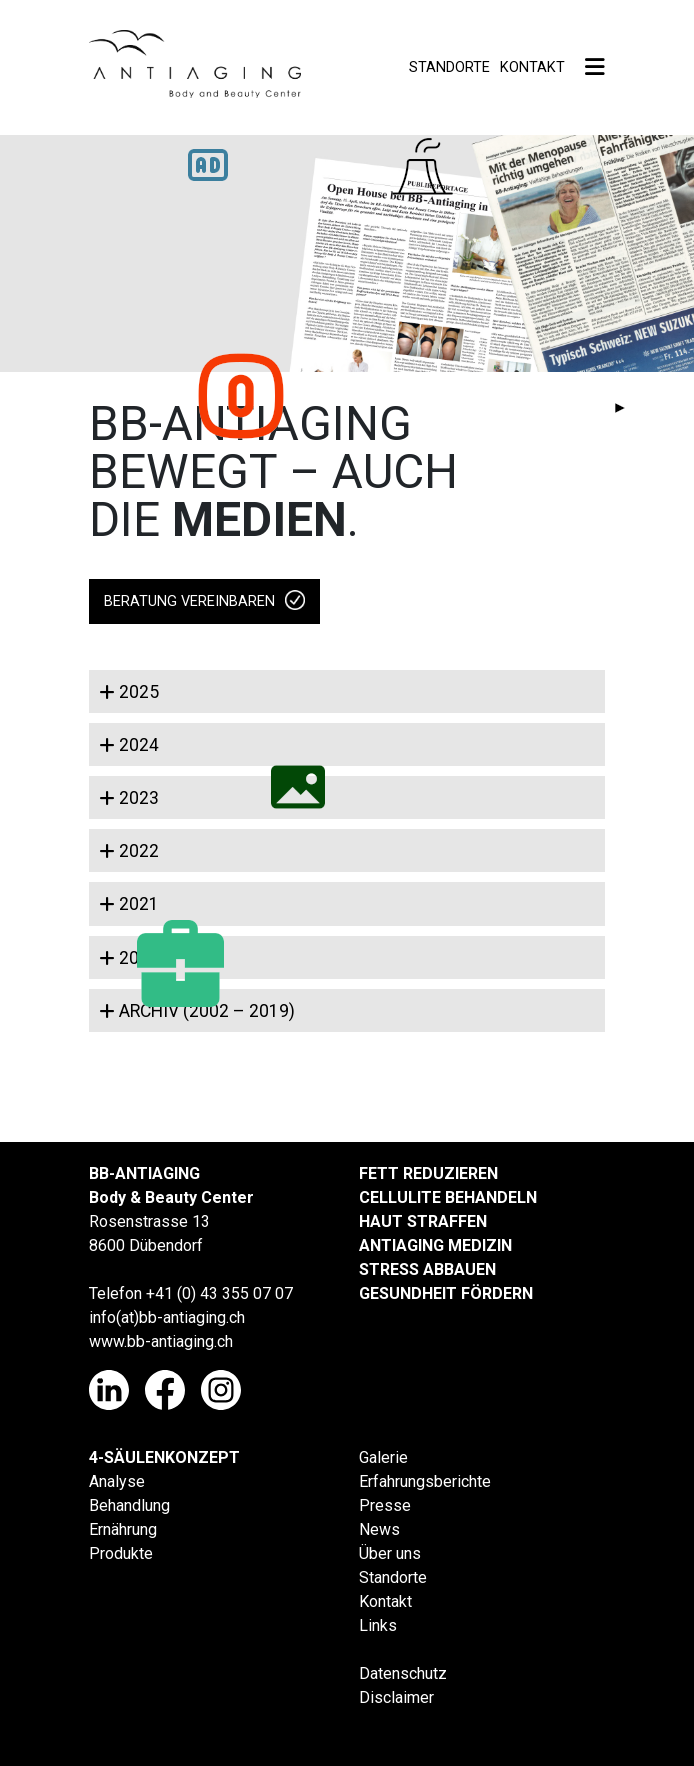 Image resolution: width=694 pixels, height=1766 pixels. I want to click on indicates sponsored or advertisement content, so click(208, 165).